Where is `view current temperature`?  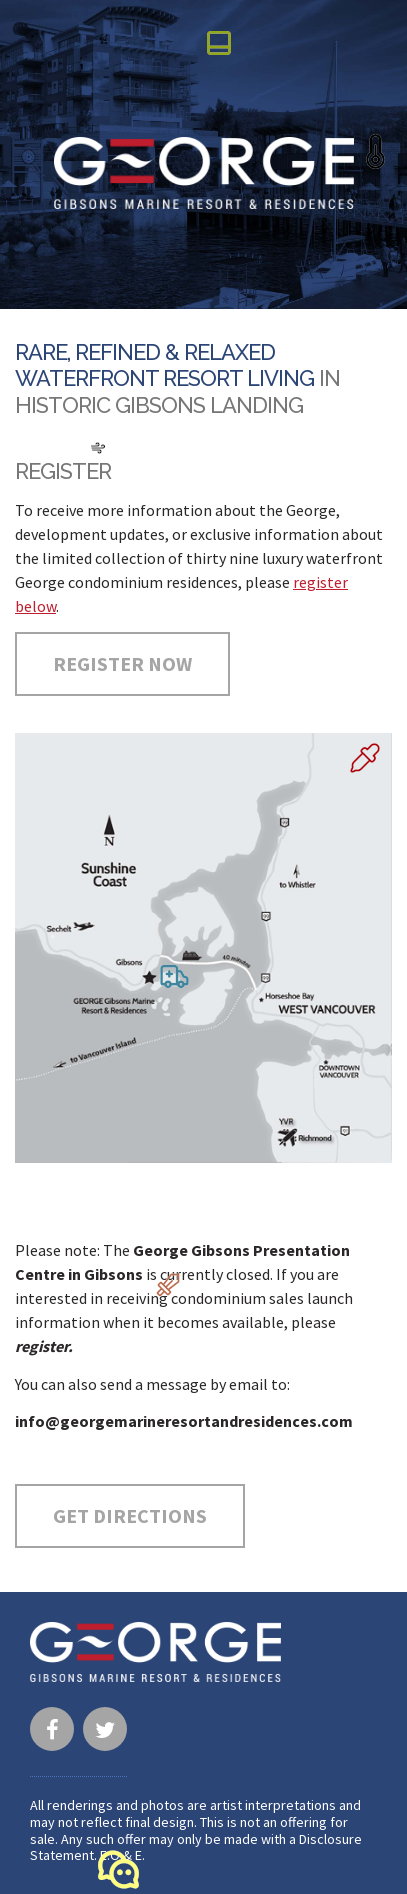 view current temperature is located at coordinates (375, 151).